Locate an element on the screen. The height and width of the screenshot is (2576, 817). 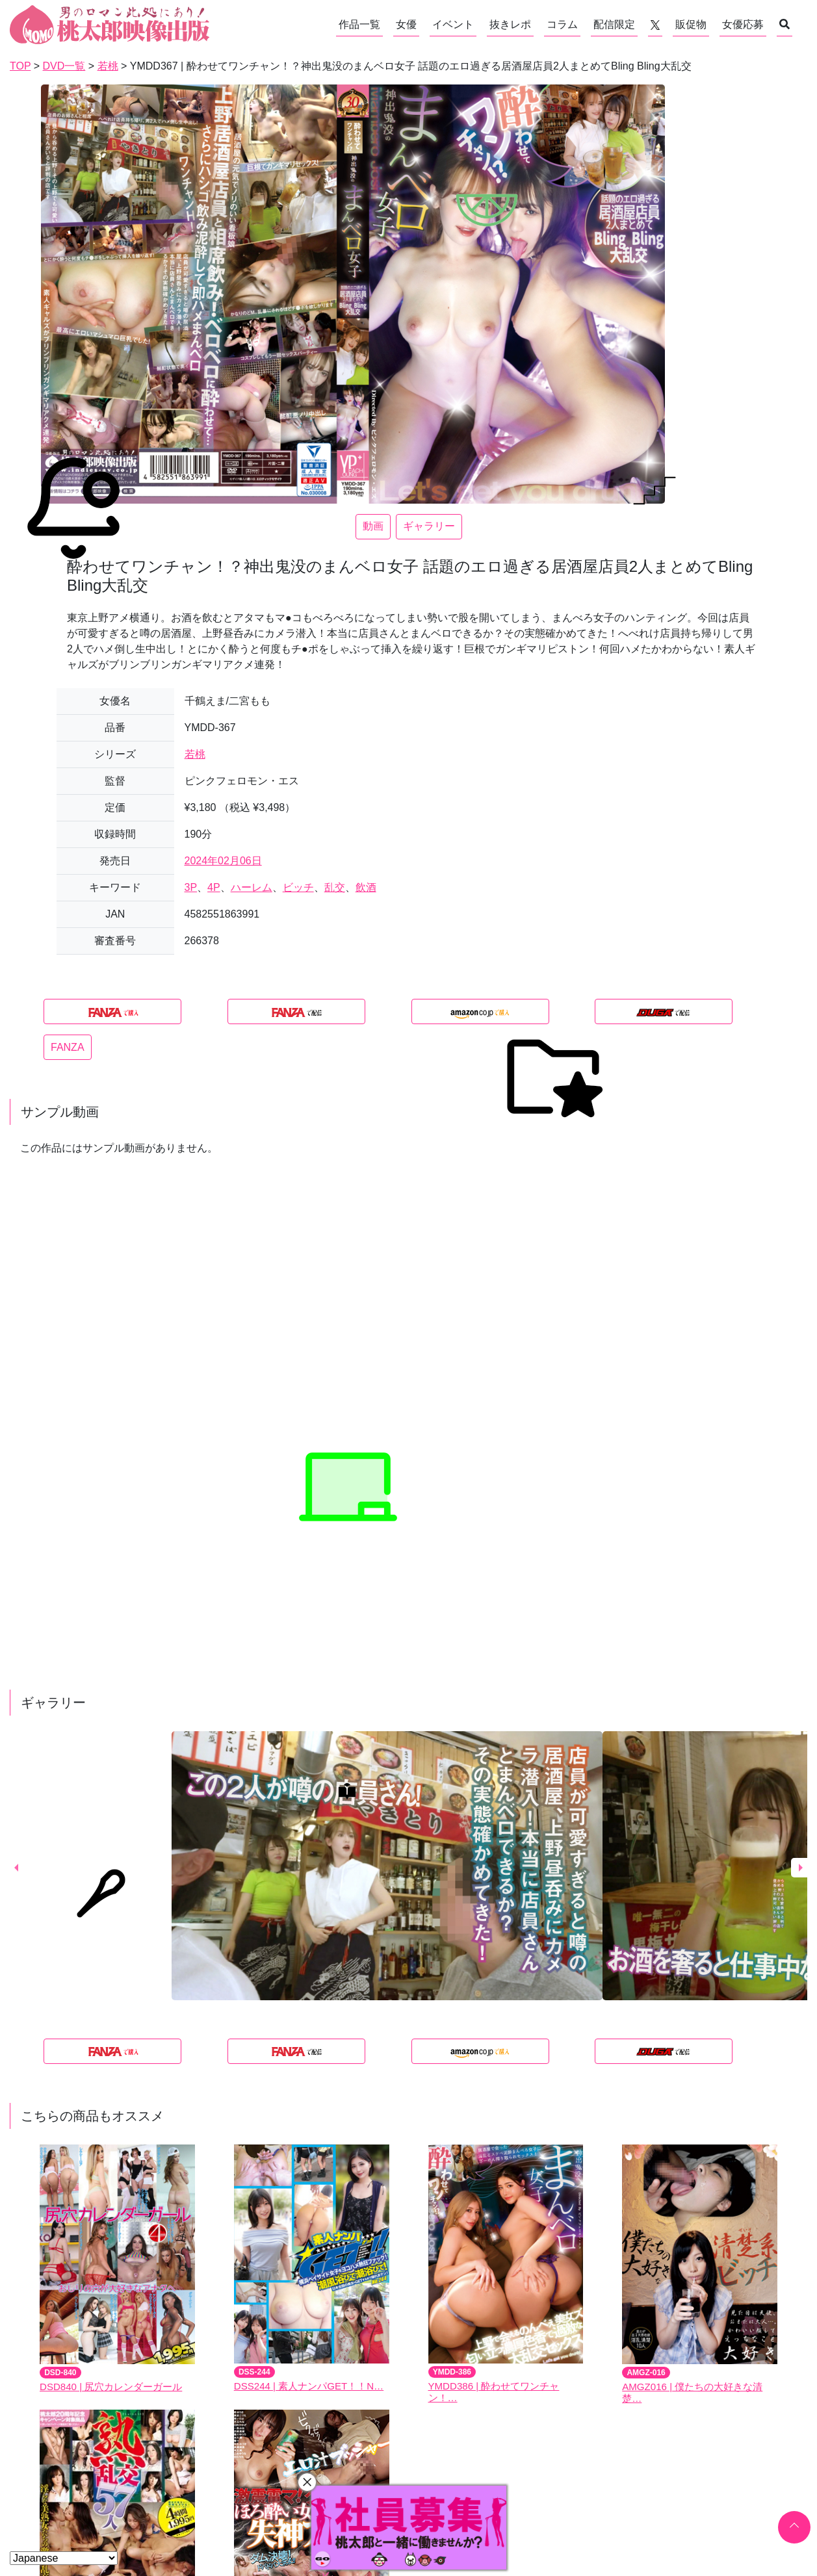
view step-by-step instructions or progress is located at coordinates (655, 491).